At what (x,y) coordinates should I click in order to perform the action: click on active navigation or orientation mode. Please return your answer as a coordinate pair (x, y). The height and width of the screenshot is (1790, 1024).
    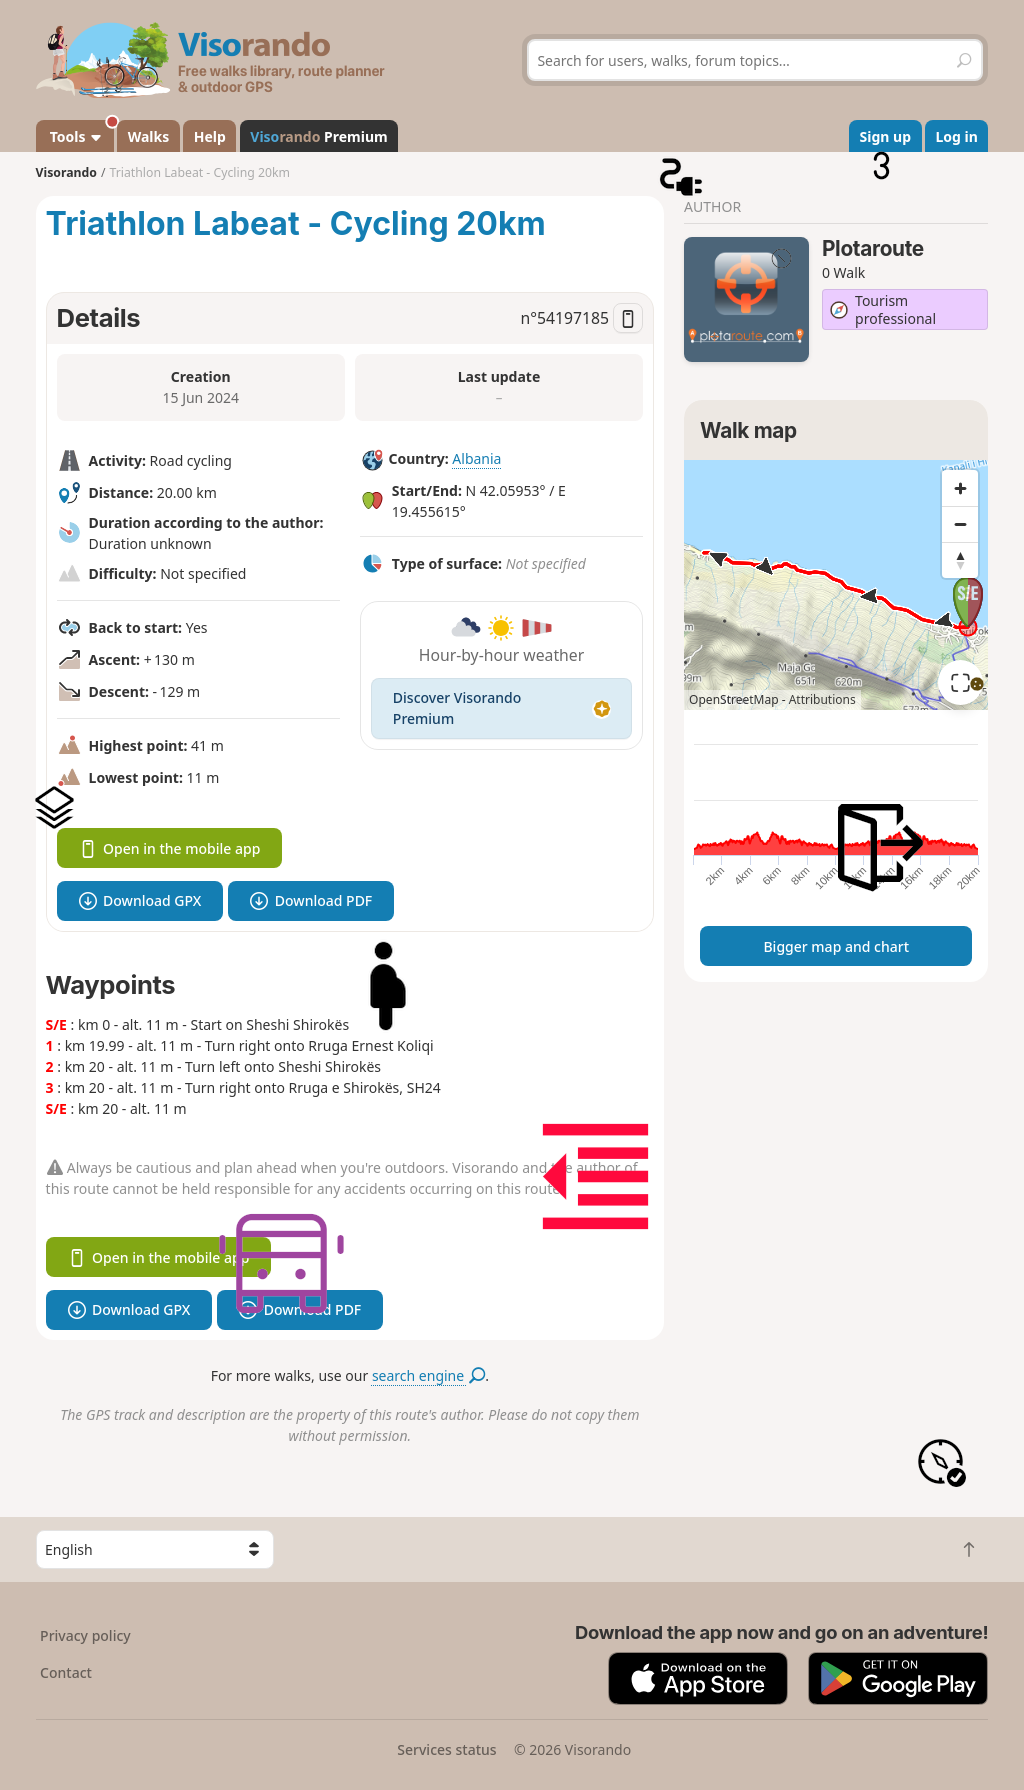
    Looking at the image, I should click on (940, 1461).